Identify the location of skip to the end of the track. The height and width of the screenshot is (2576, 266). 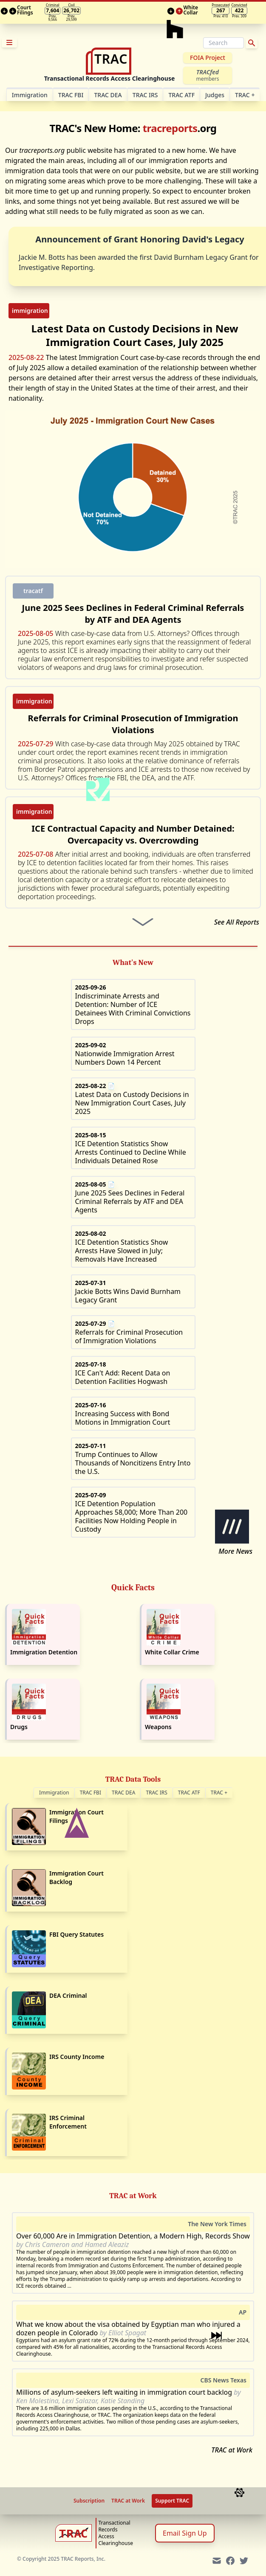
(216, 2335).